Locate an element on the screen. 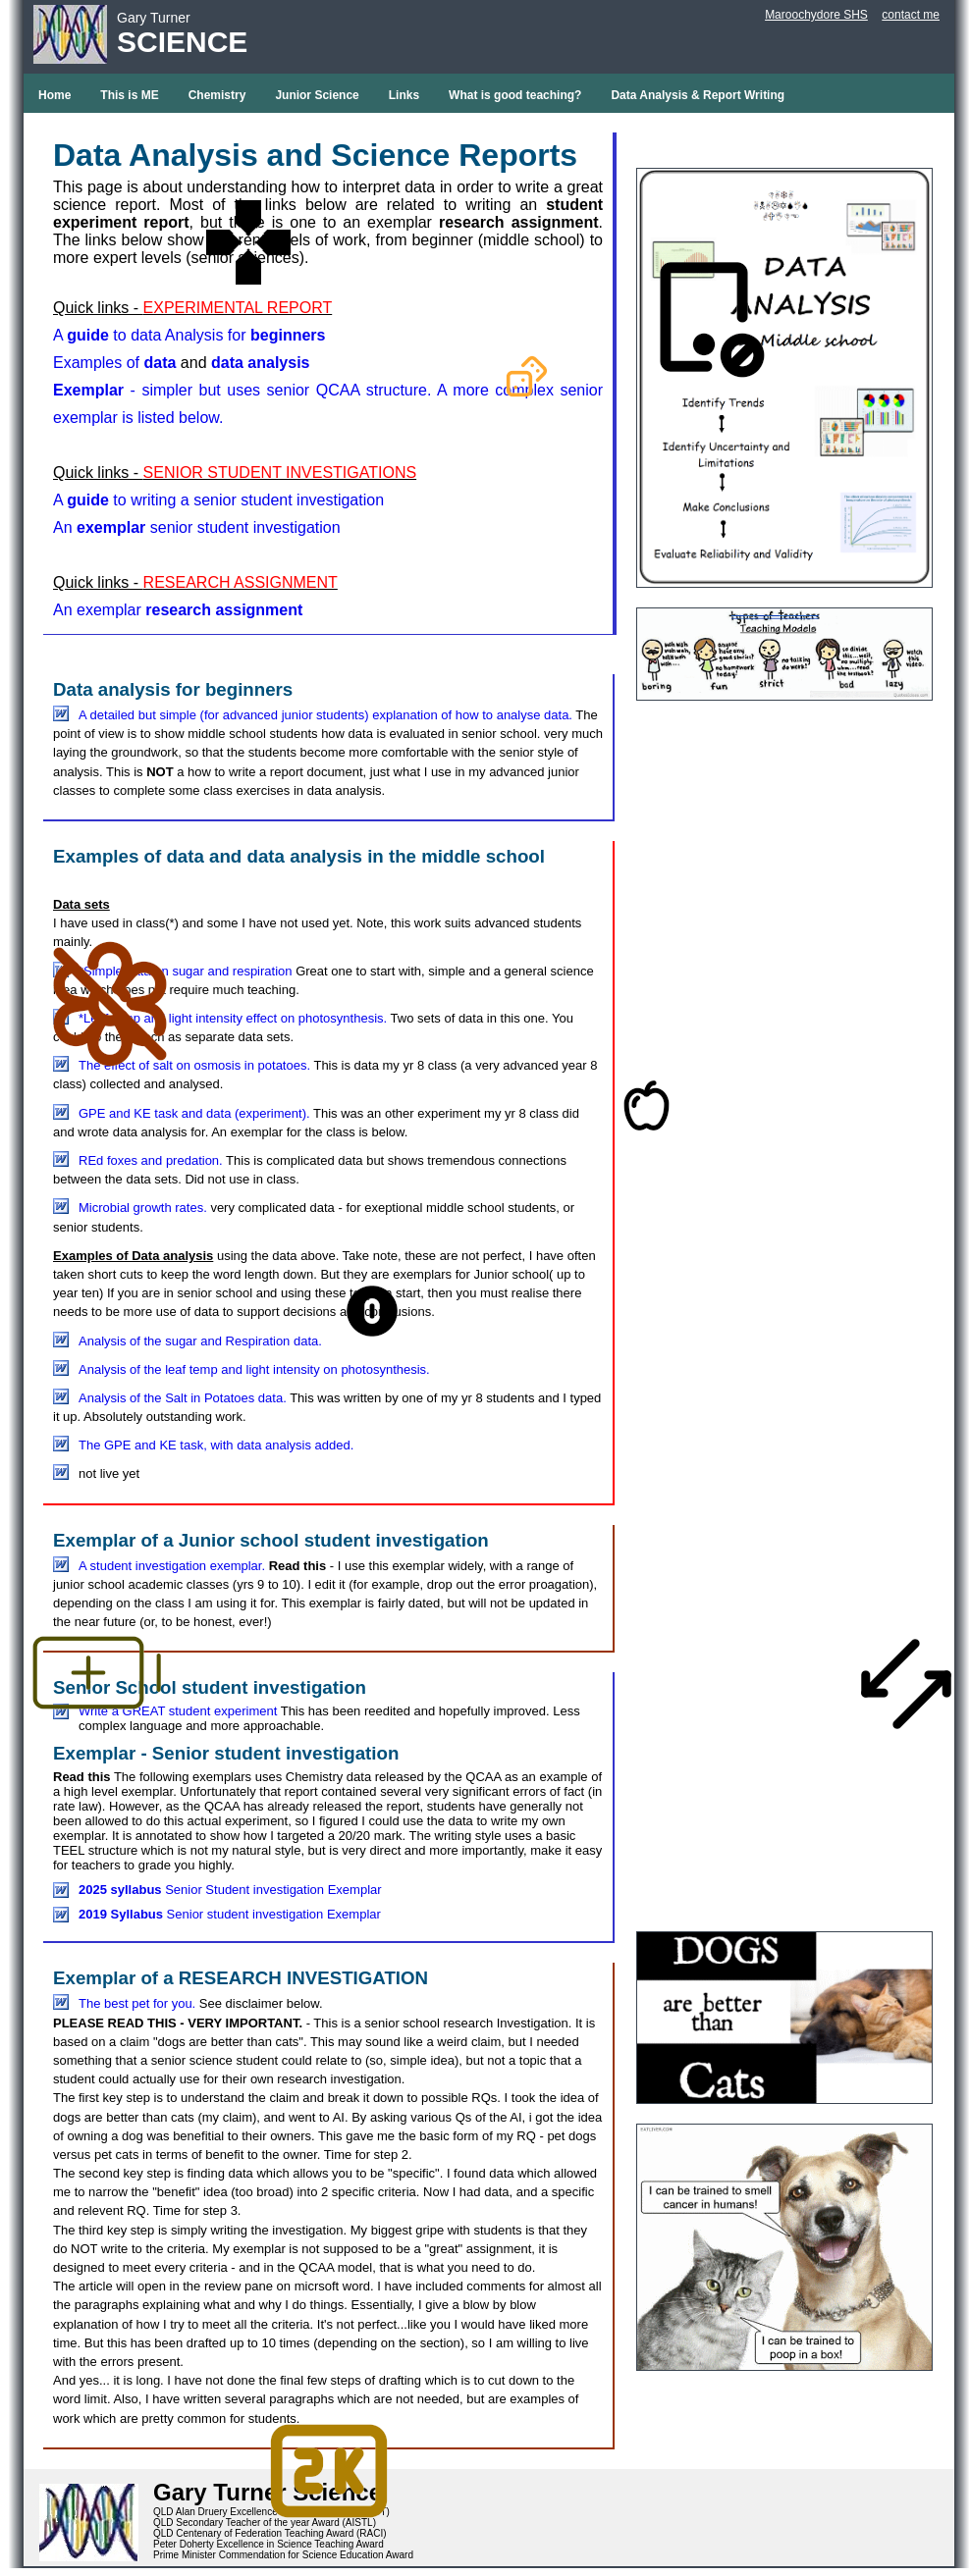  add or extend battery life is located at coordinates (94, 1672).